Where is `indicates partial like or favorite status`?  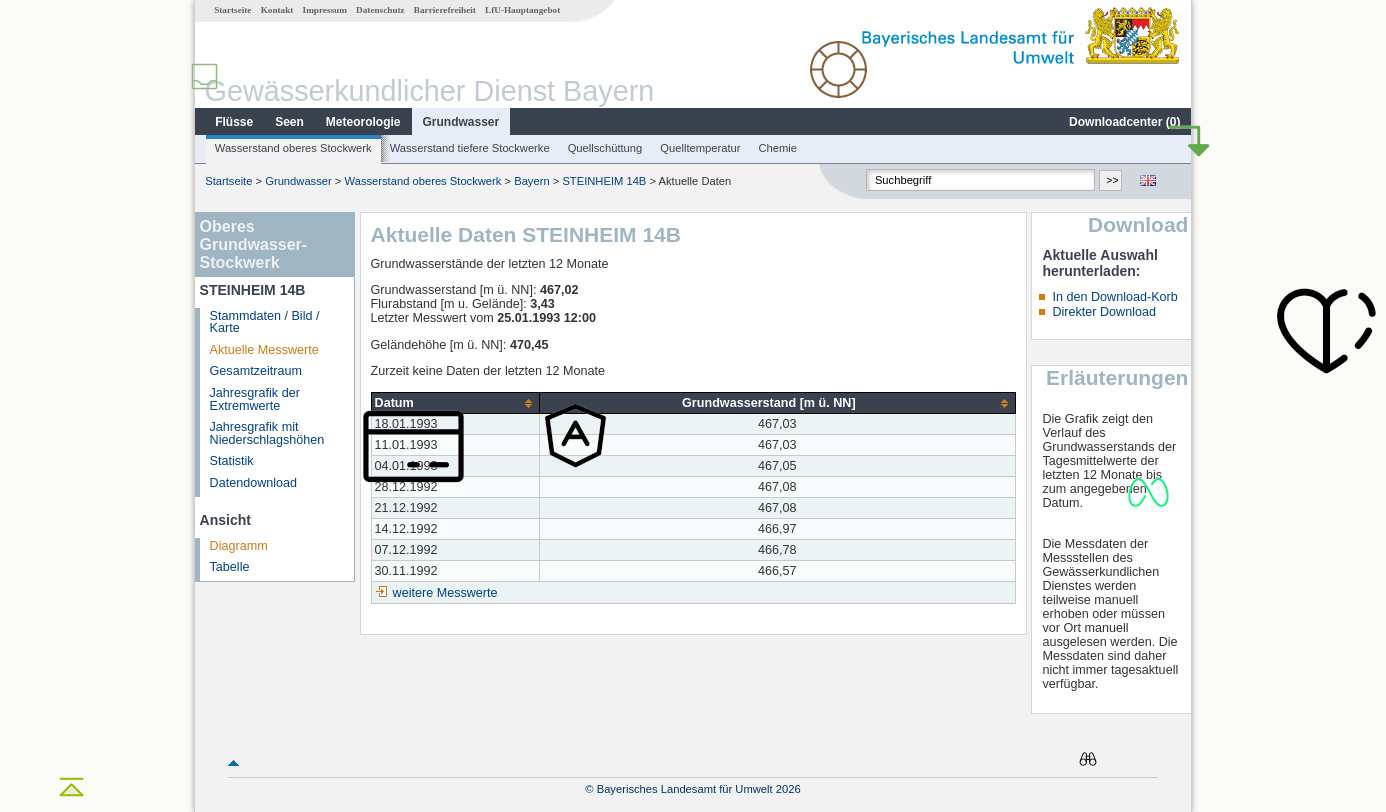
indicates partial like or favorite status is located at coordinates (1326, 327).